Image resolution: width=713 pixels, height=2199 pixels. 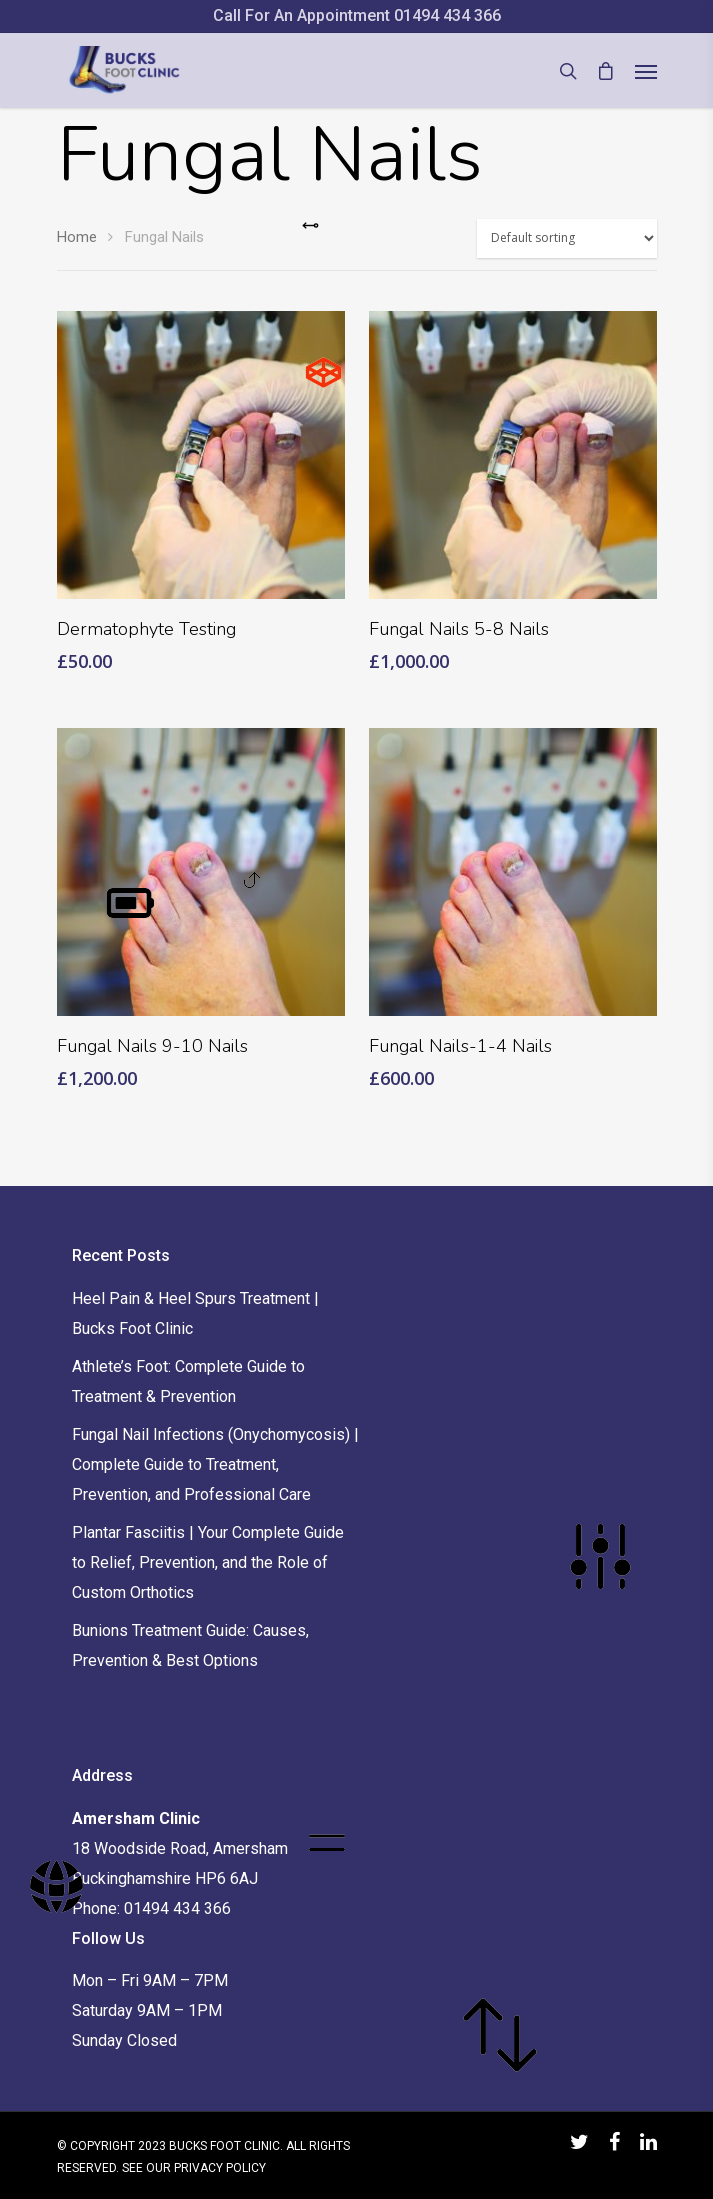 I want to click on access global or international settings, so click(x=56, y=1886).